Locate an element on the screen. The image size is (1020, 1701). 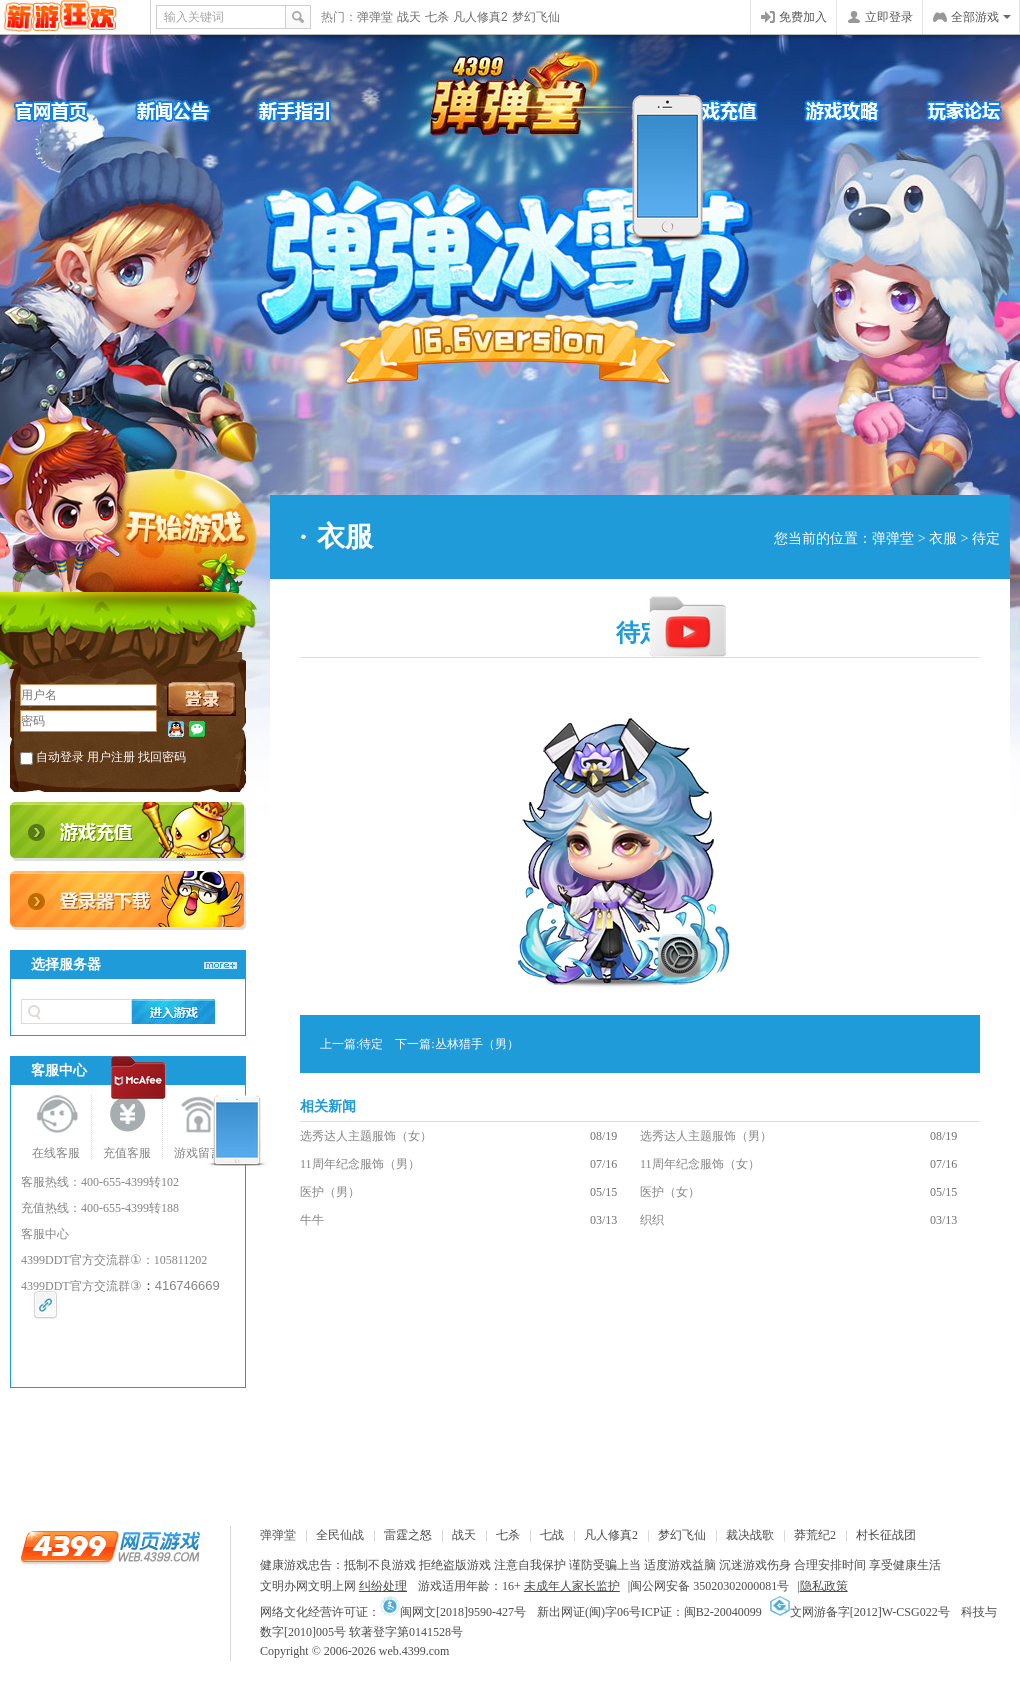
folder containing McAfee antivirus files is located at coordinates (138, 1079).